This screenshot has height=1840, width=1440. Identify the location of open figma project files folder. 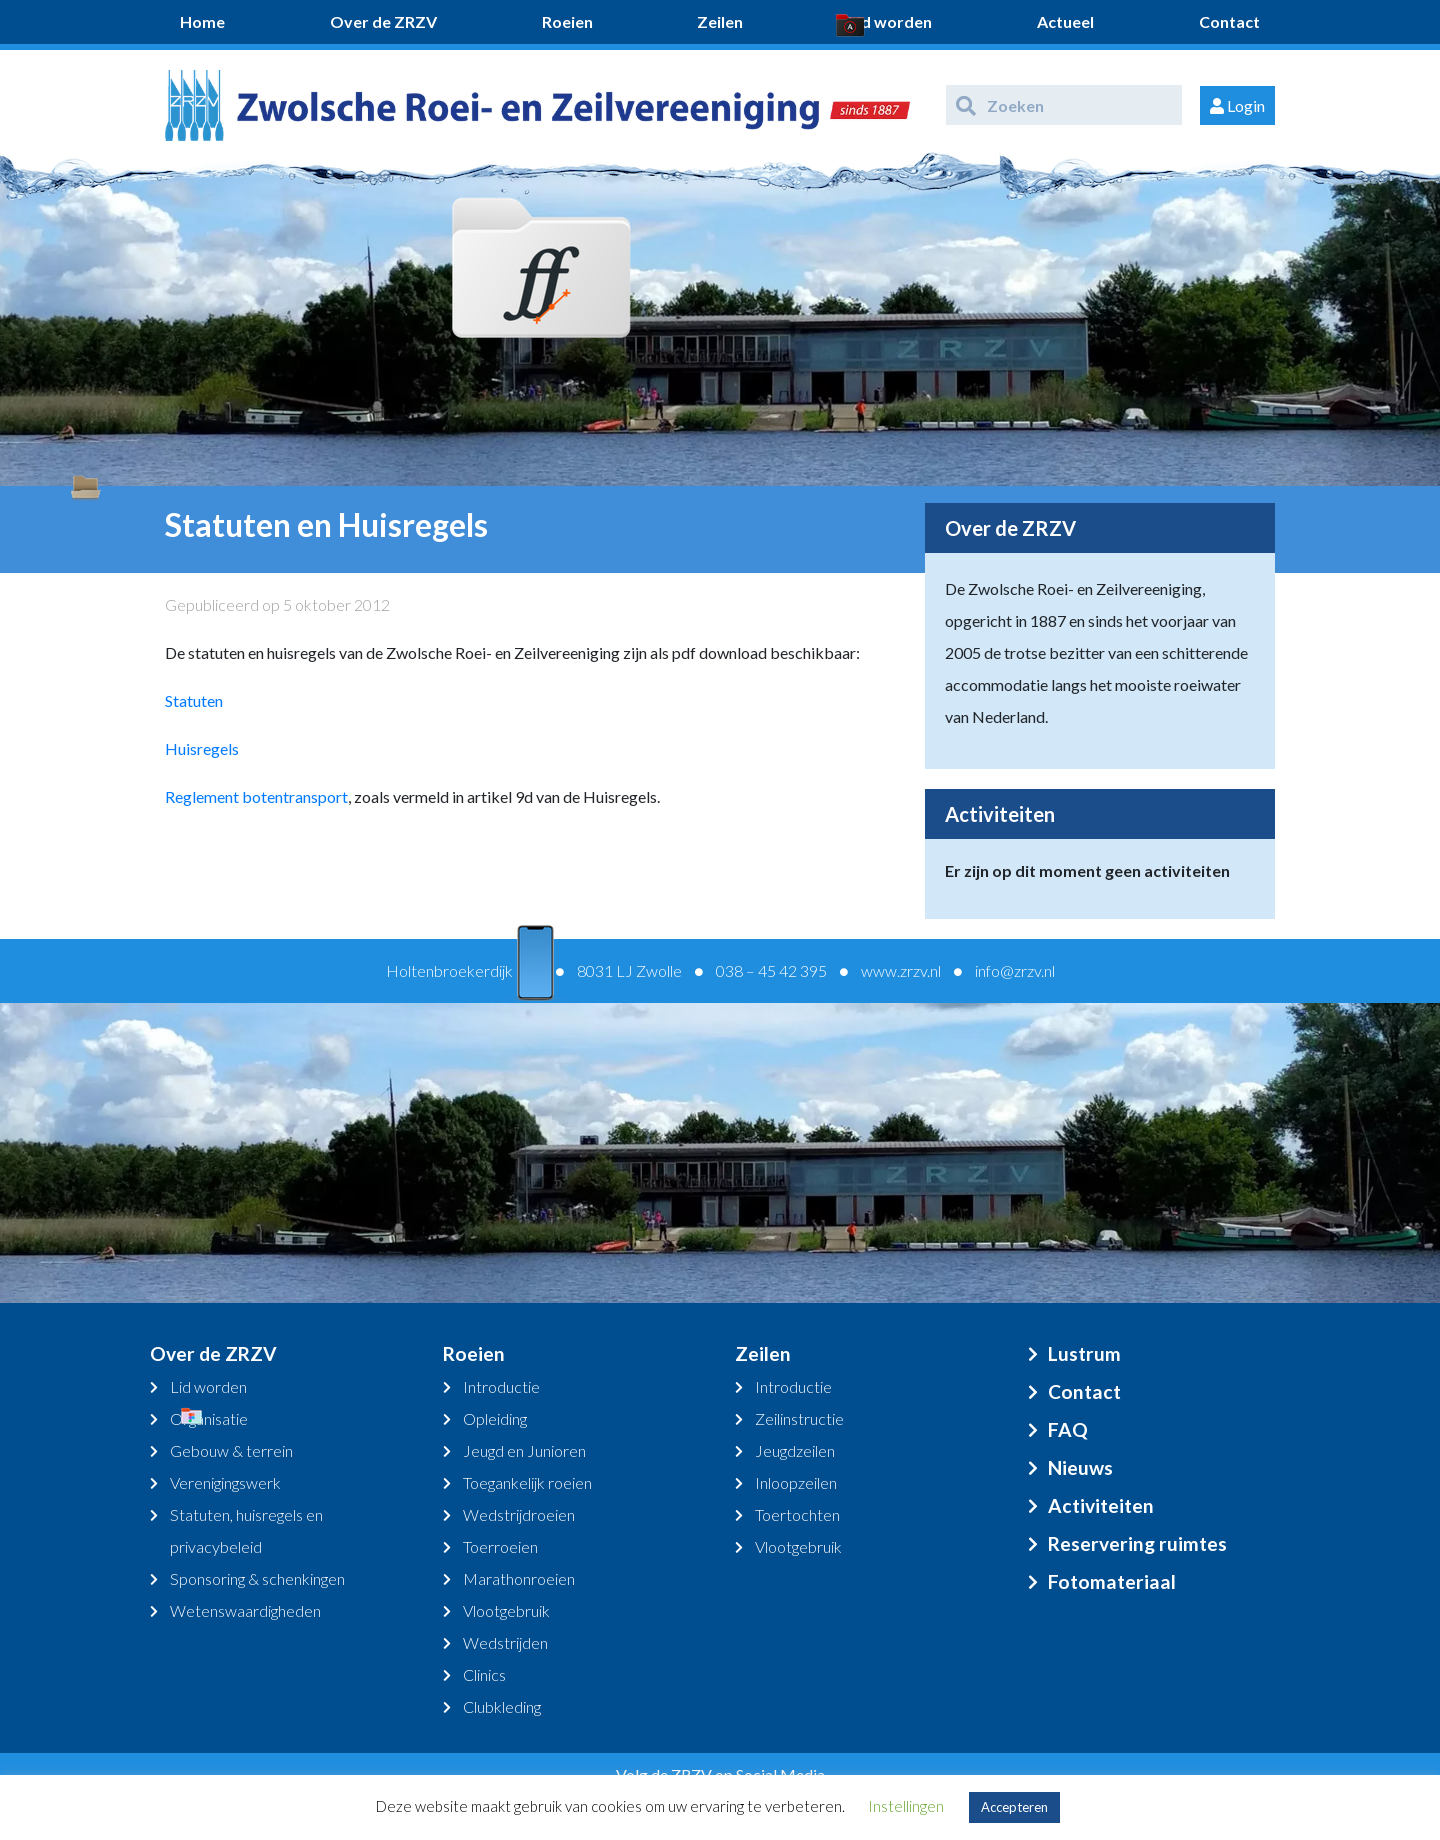
(191, 1416).